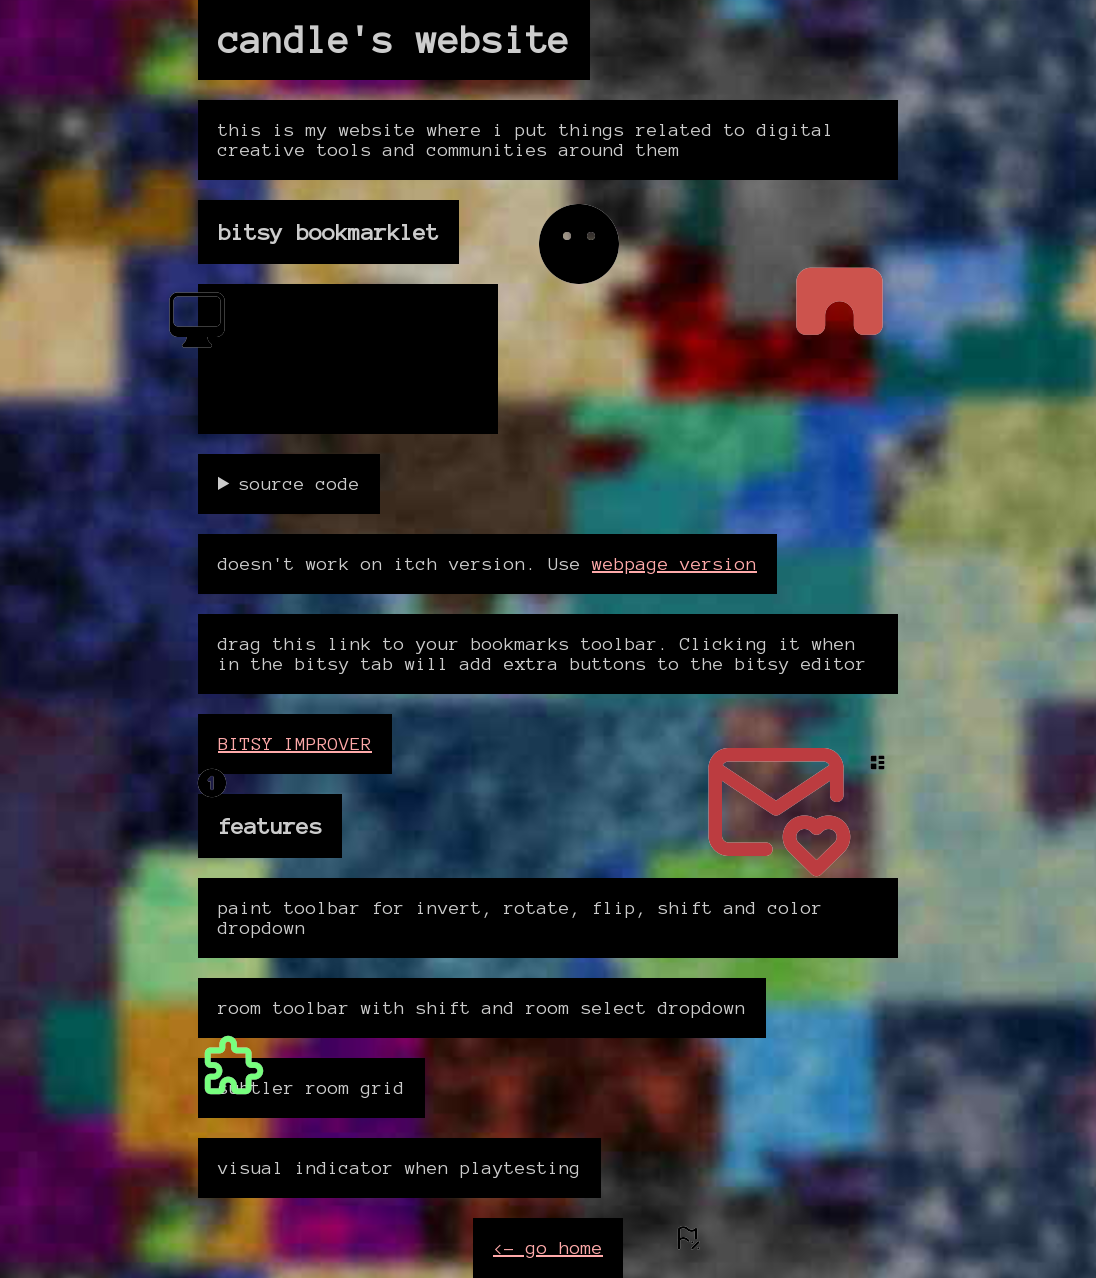 Image resolution: width=1096 pixels, height=1278 pixels. Describe the element at coordinates (839, 296) in the screenshot. I see `view bridge or infrastructure information` at that location.